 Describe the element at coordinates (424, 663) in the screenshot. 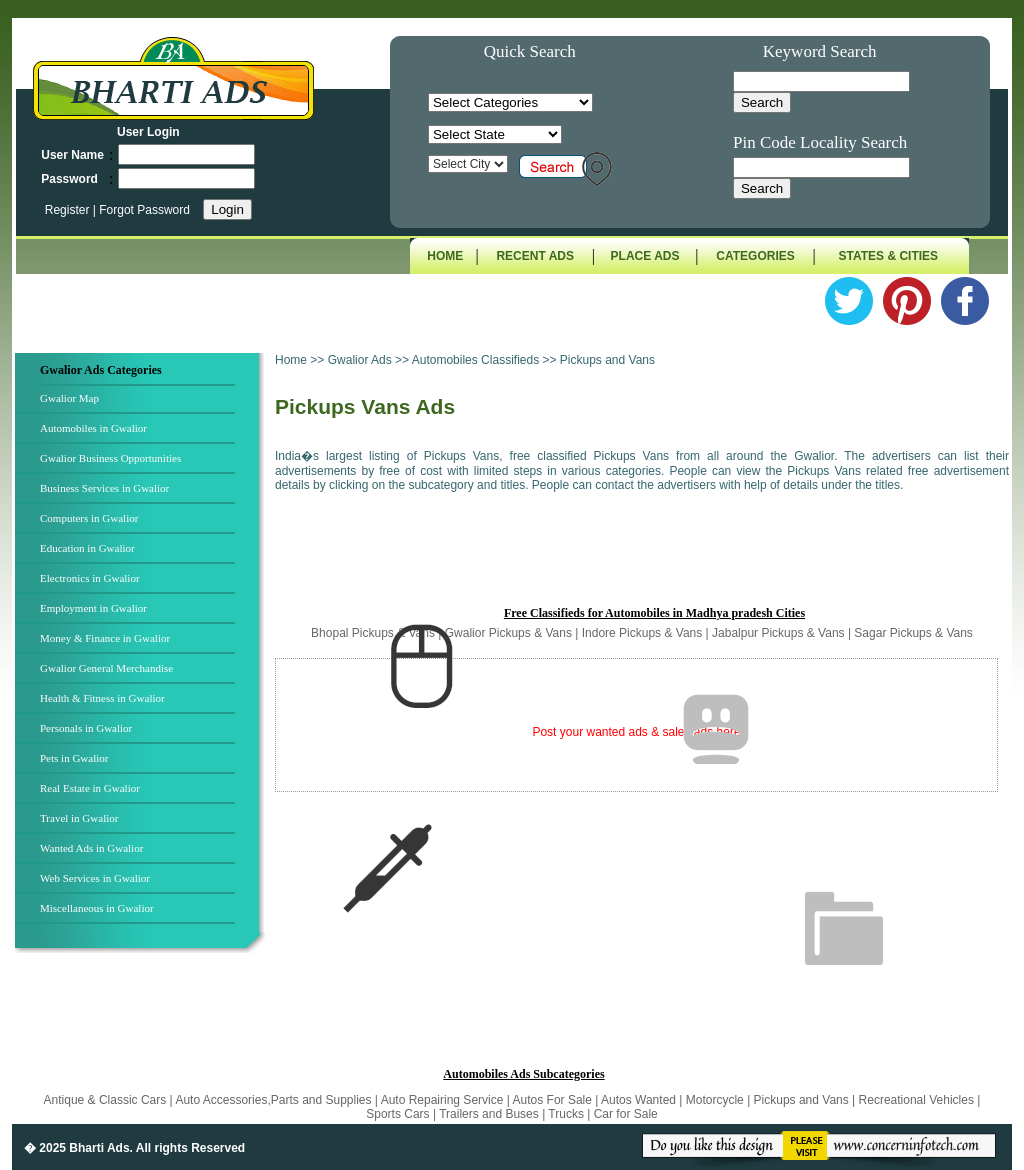

I see `mouse input device settings` at that location.